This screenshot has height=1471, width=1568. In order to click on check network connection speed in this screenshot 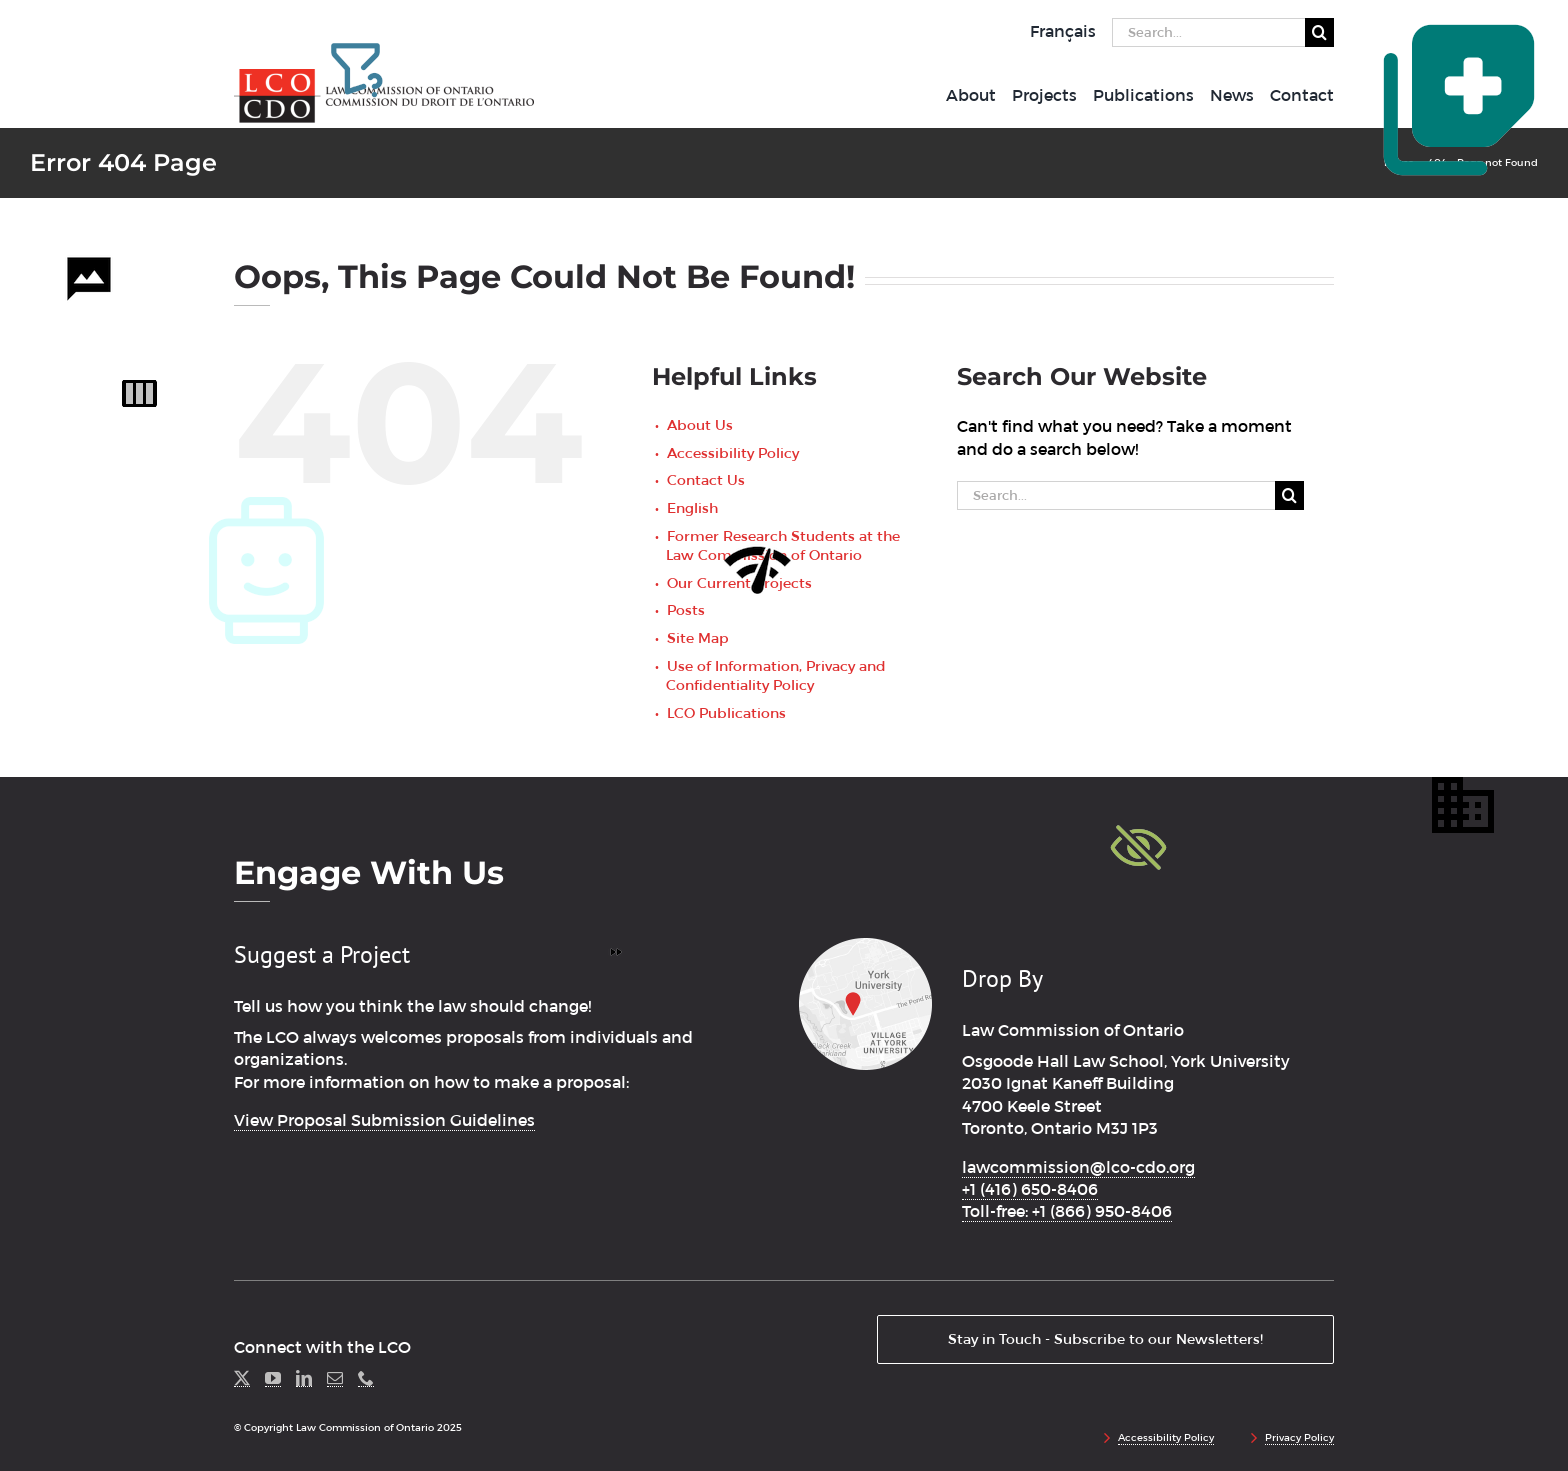, I will do `click(757, 569)`.